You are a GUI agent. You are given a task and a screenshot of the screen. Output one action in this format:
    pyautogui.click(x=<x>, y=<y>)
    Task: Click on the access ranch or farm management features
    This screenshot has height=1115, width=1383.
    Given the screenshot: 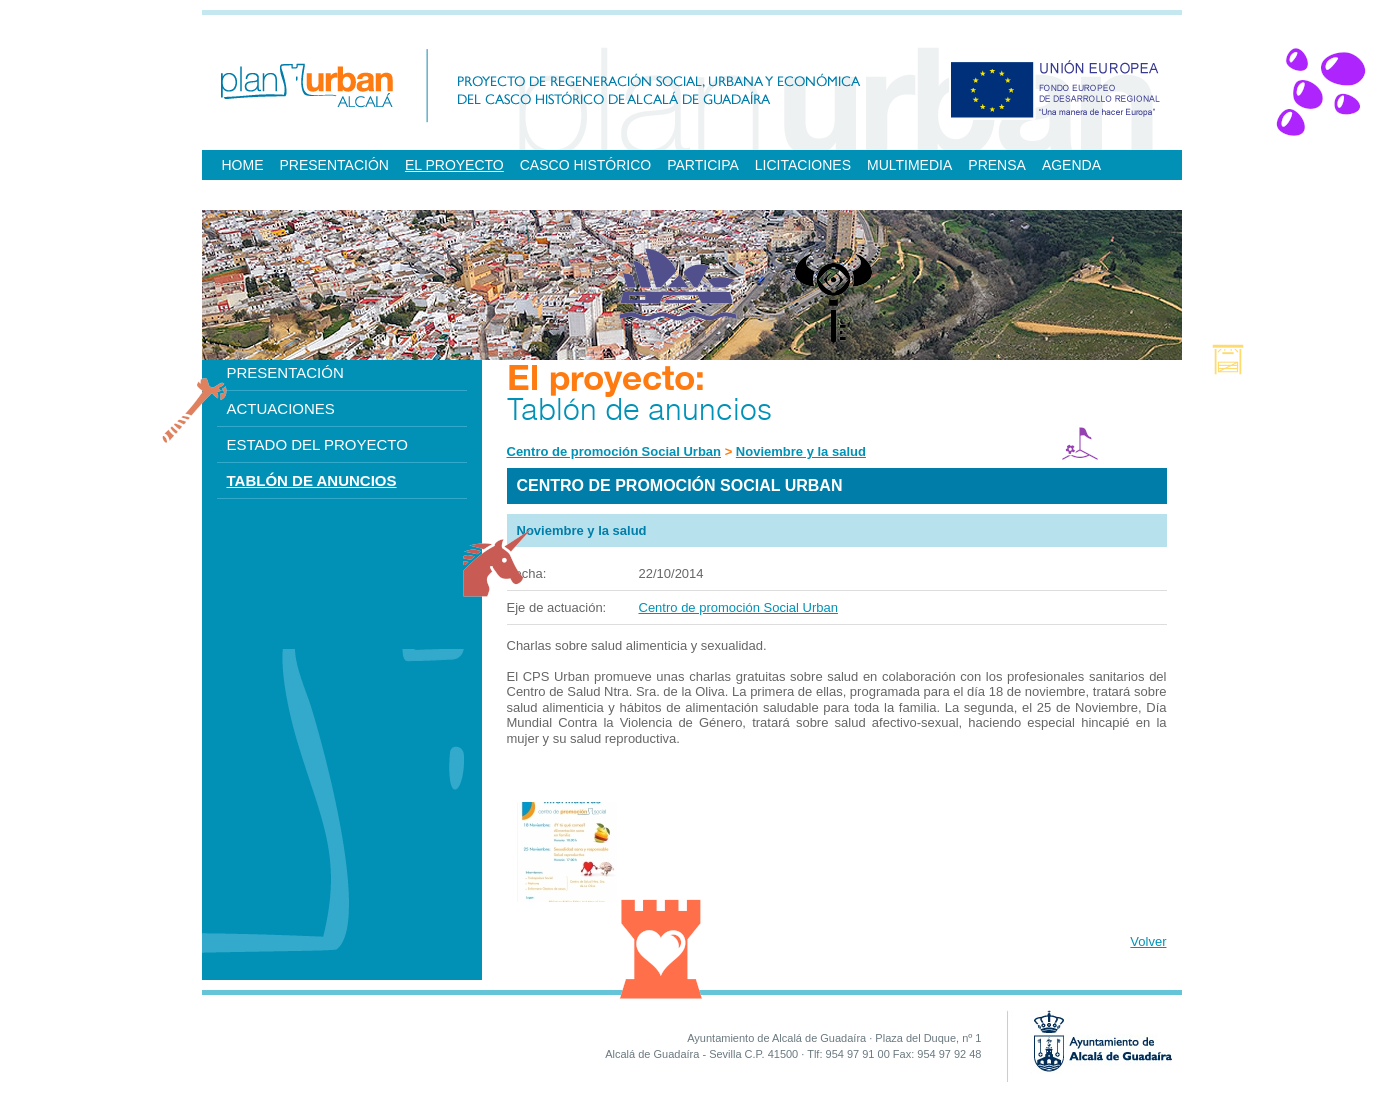 What is the action you would take?
    pyautogui.click(x=1228, y=359)
    